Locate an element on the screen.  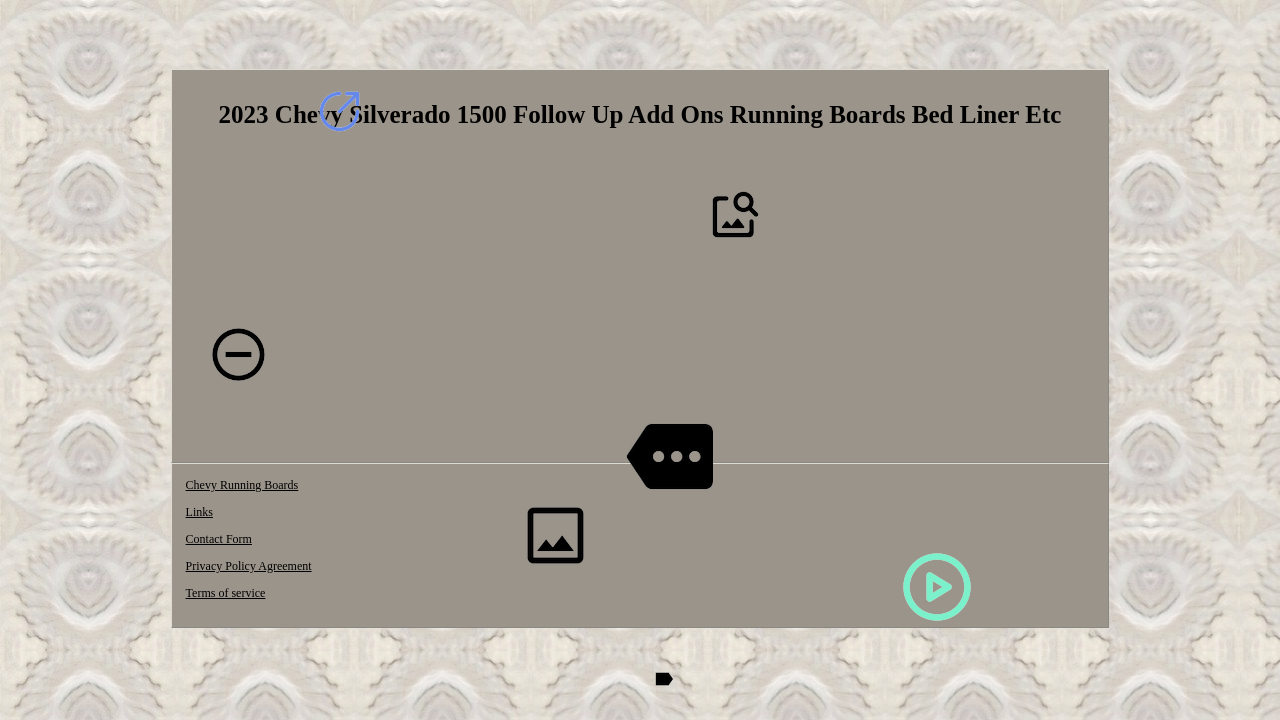
view image or photo is located at coordinates (555, 535).